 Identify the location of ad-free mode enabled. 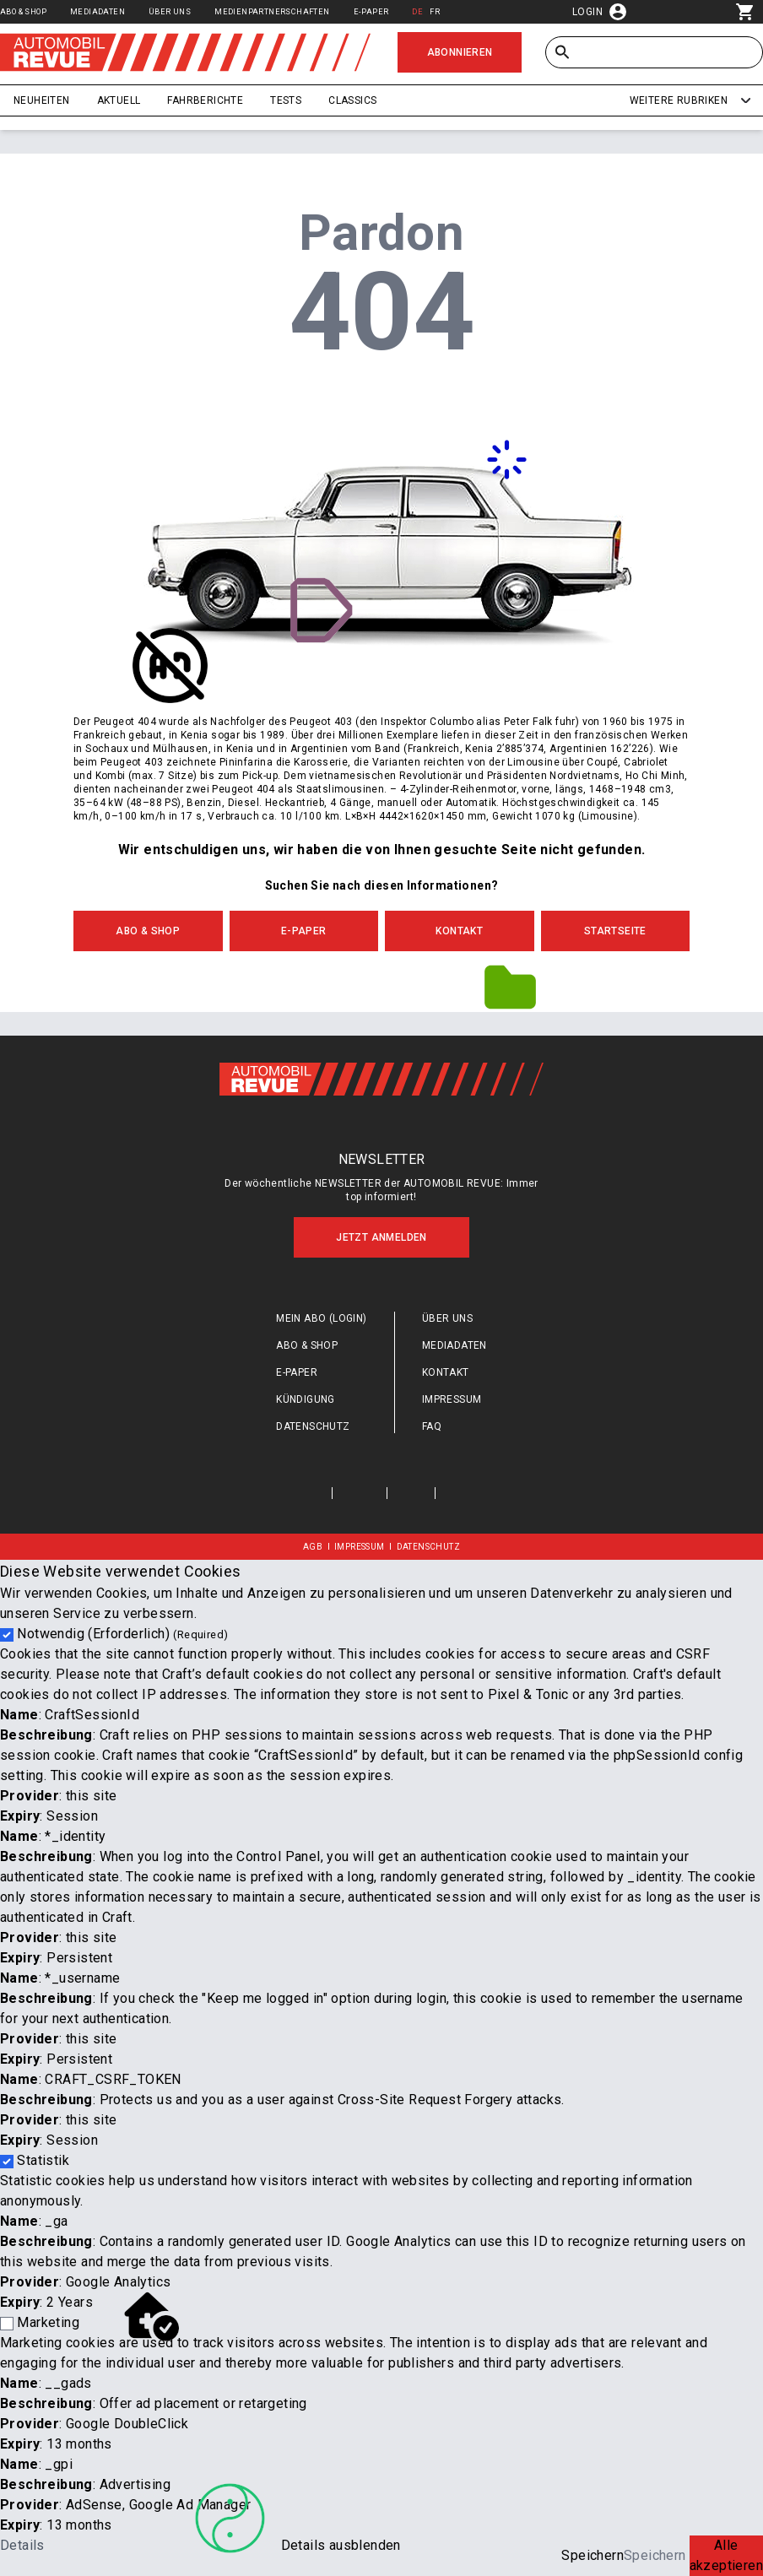
(170, 665).